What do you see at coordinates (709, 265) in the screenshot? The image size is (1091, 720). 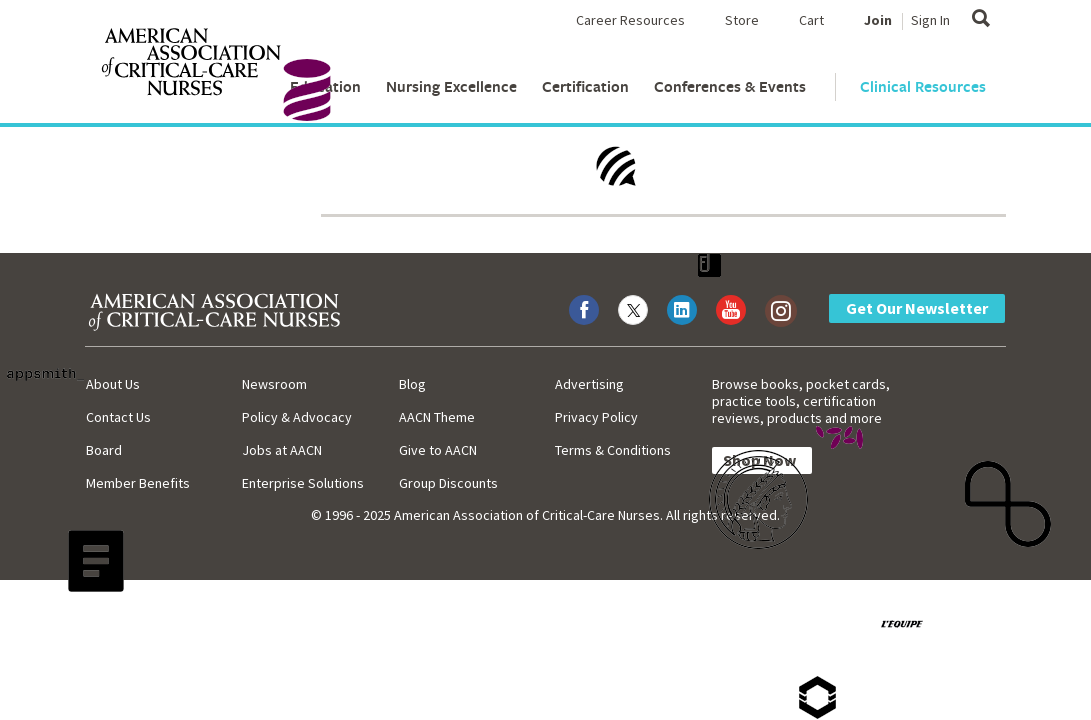 I see `open the Fyle expense management app` at bounding box center [709, 265].